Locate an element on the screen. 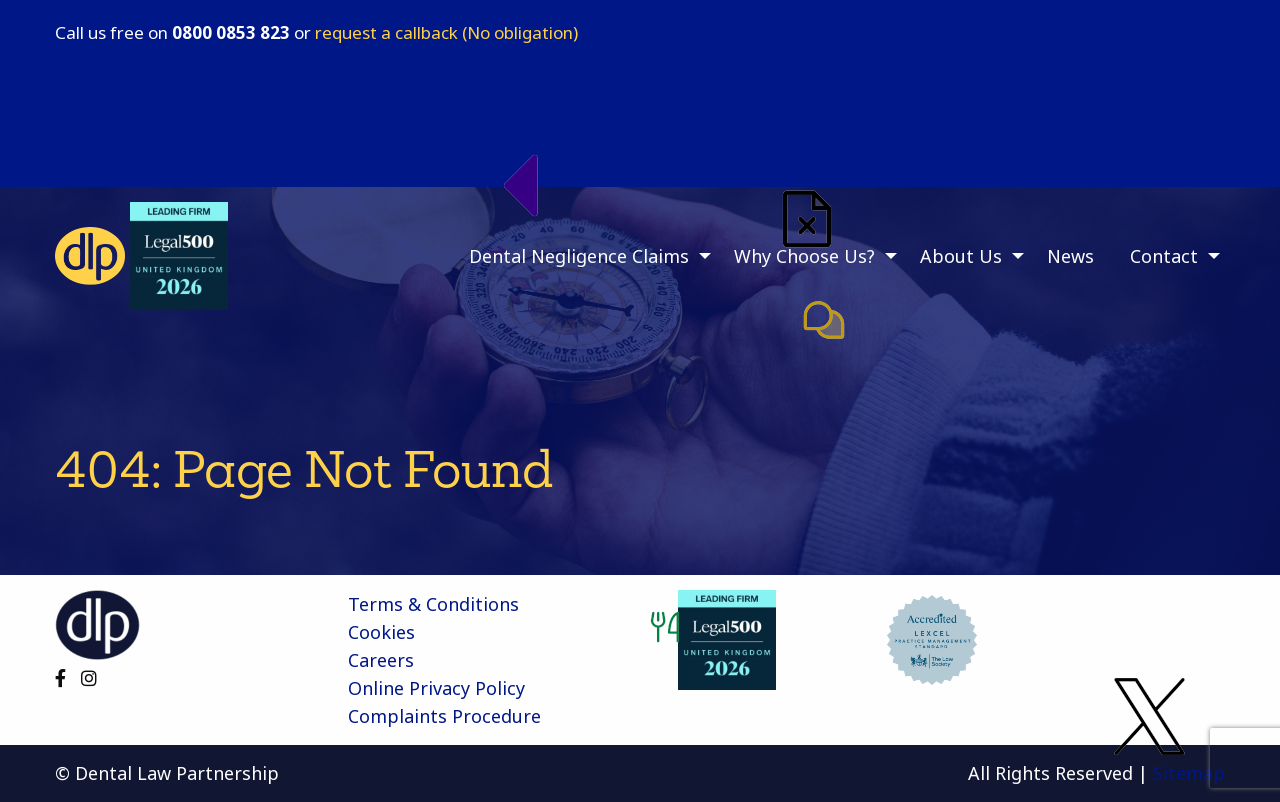 This screenshot has width=1280, height=802. delete or remove a file is located at coordinates (807, 219).